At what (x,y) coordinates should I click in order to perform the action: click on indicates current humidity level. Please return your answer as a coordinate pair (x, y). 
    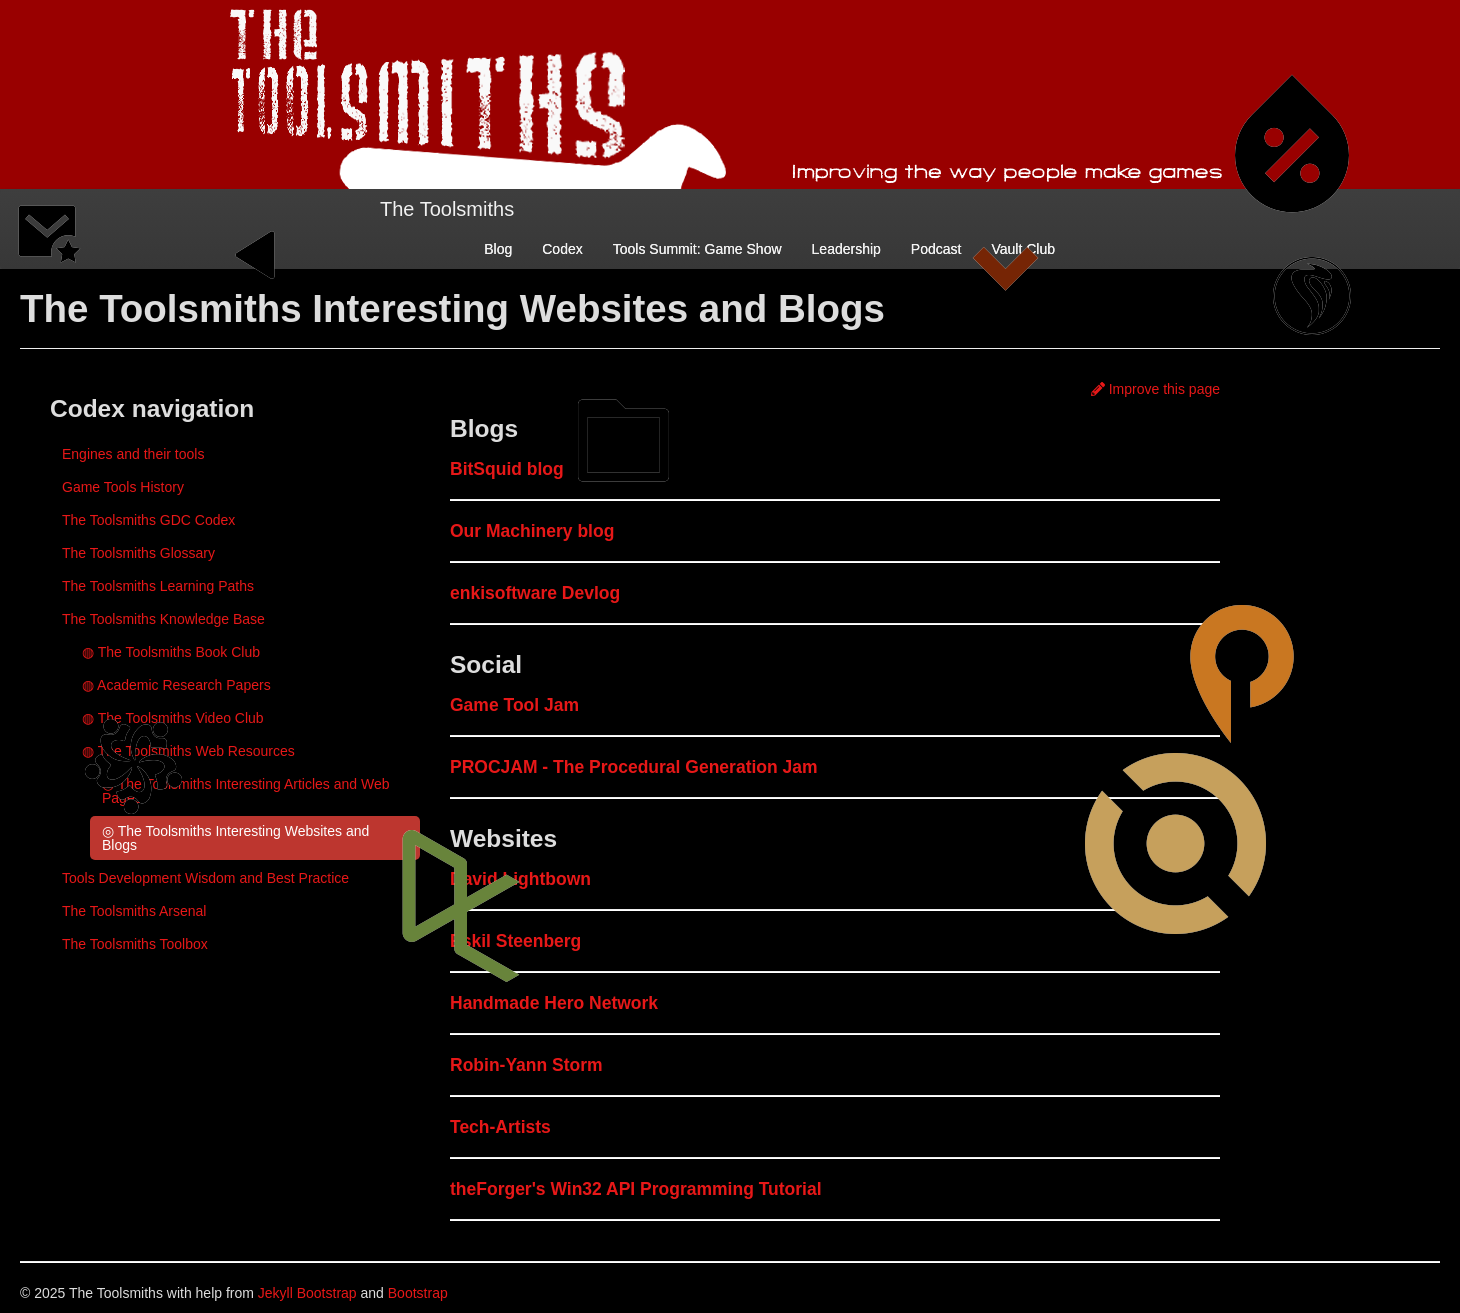
    Looking at the image, I should click on (1292, 149).